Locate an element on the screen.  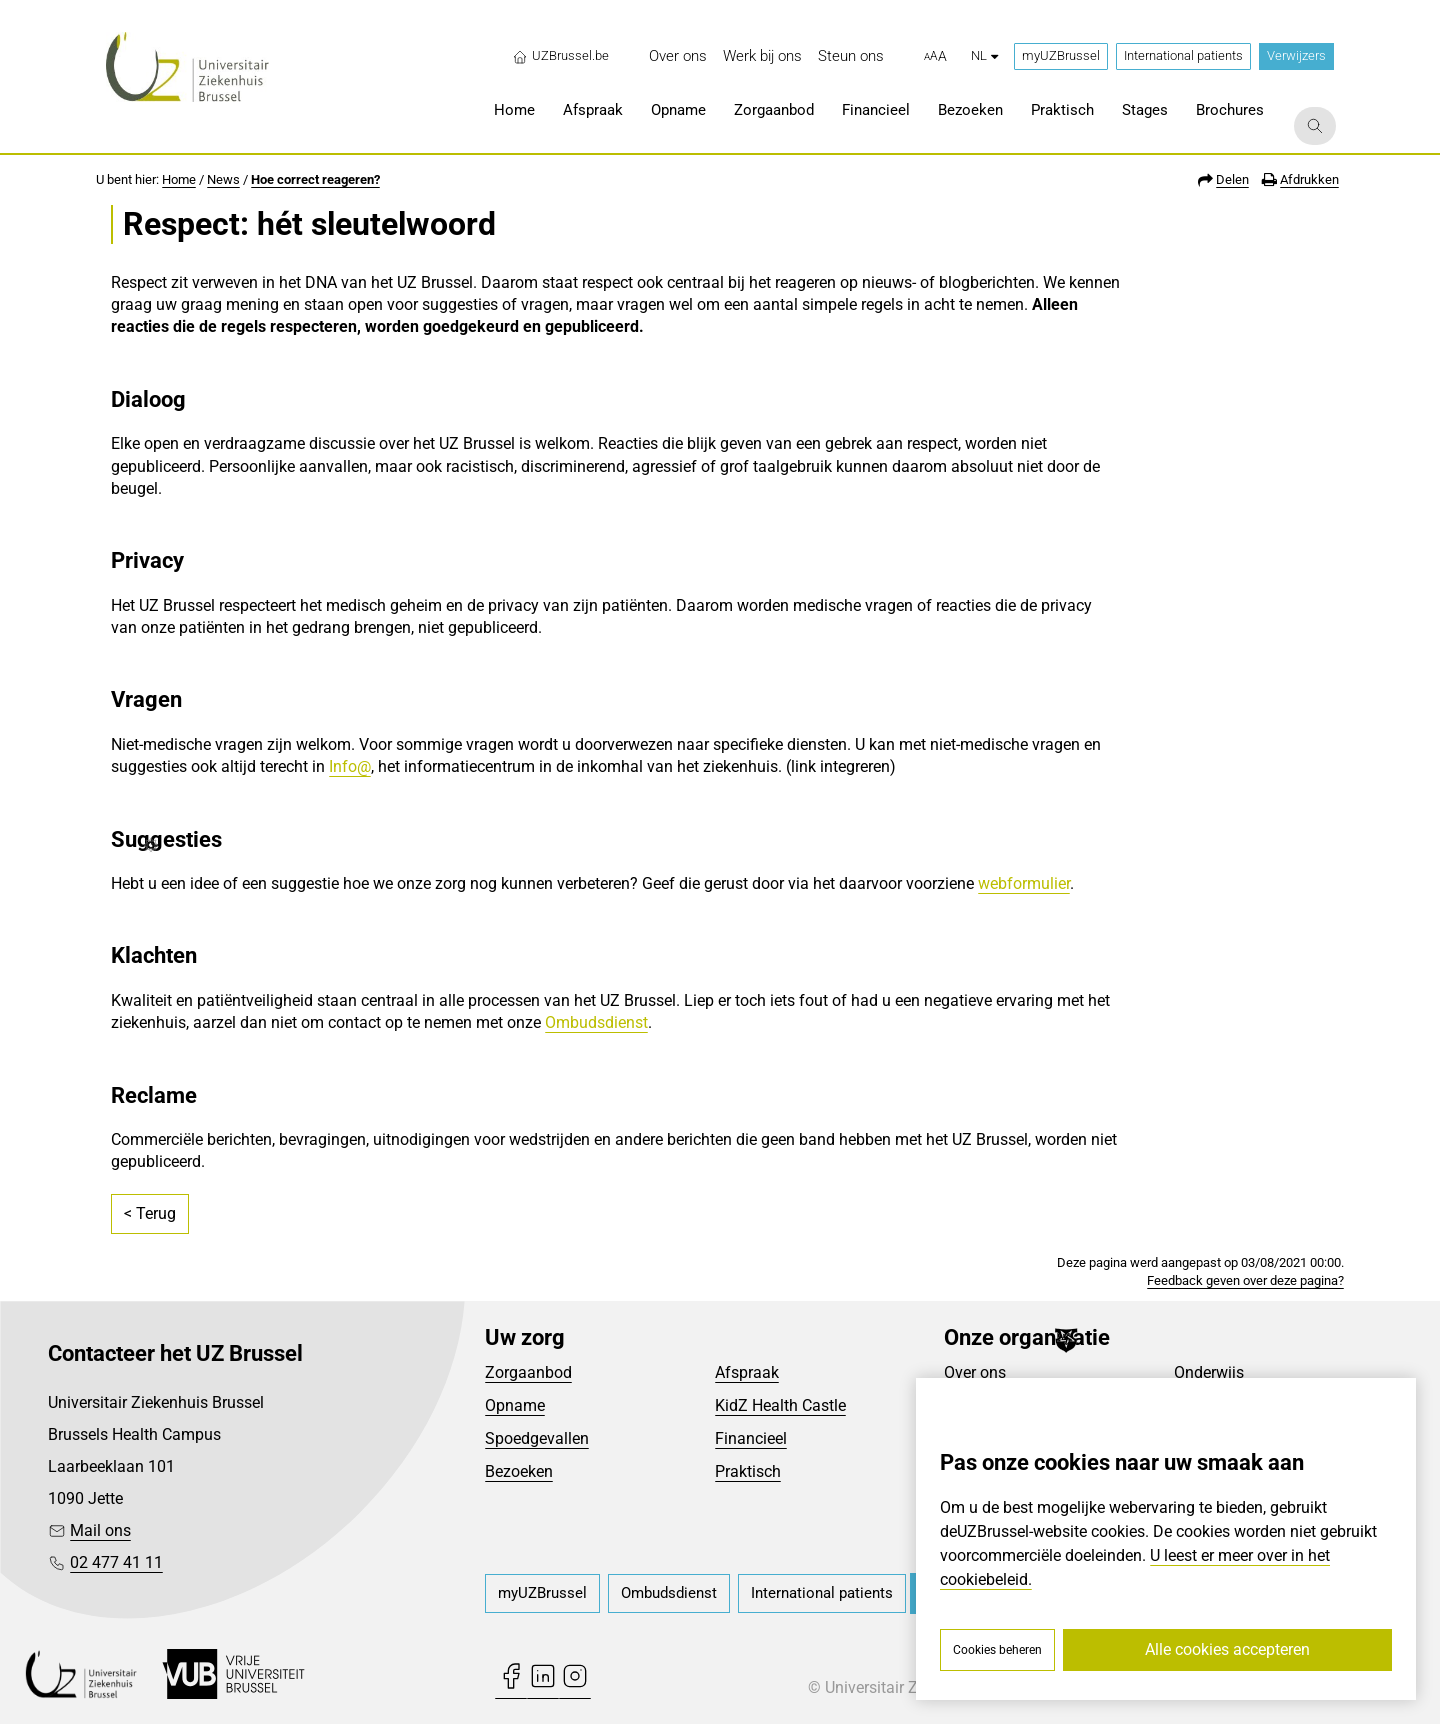
activate magical defense or shield ability is located at coordinates (1066, 1341).